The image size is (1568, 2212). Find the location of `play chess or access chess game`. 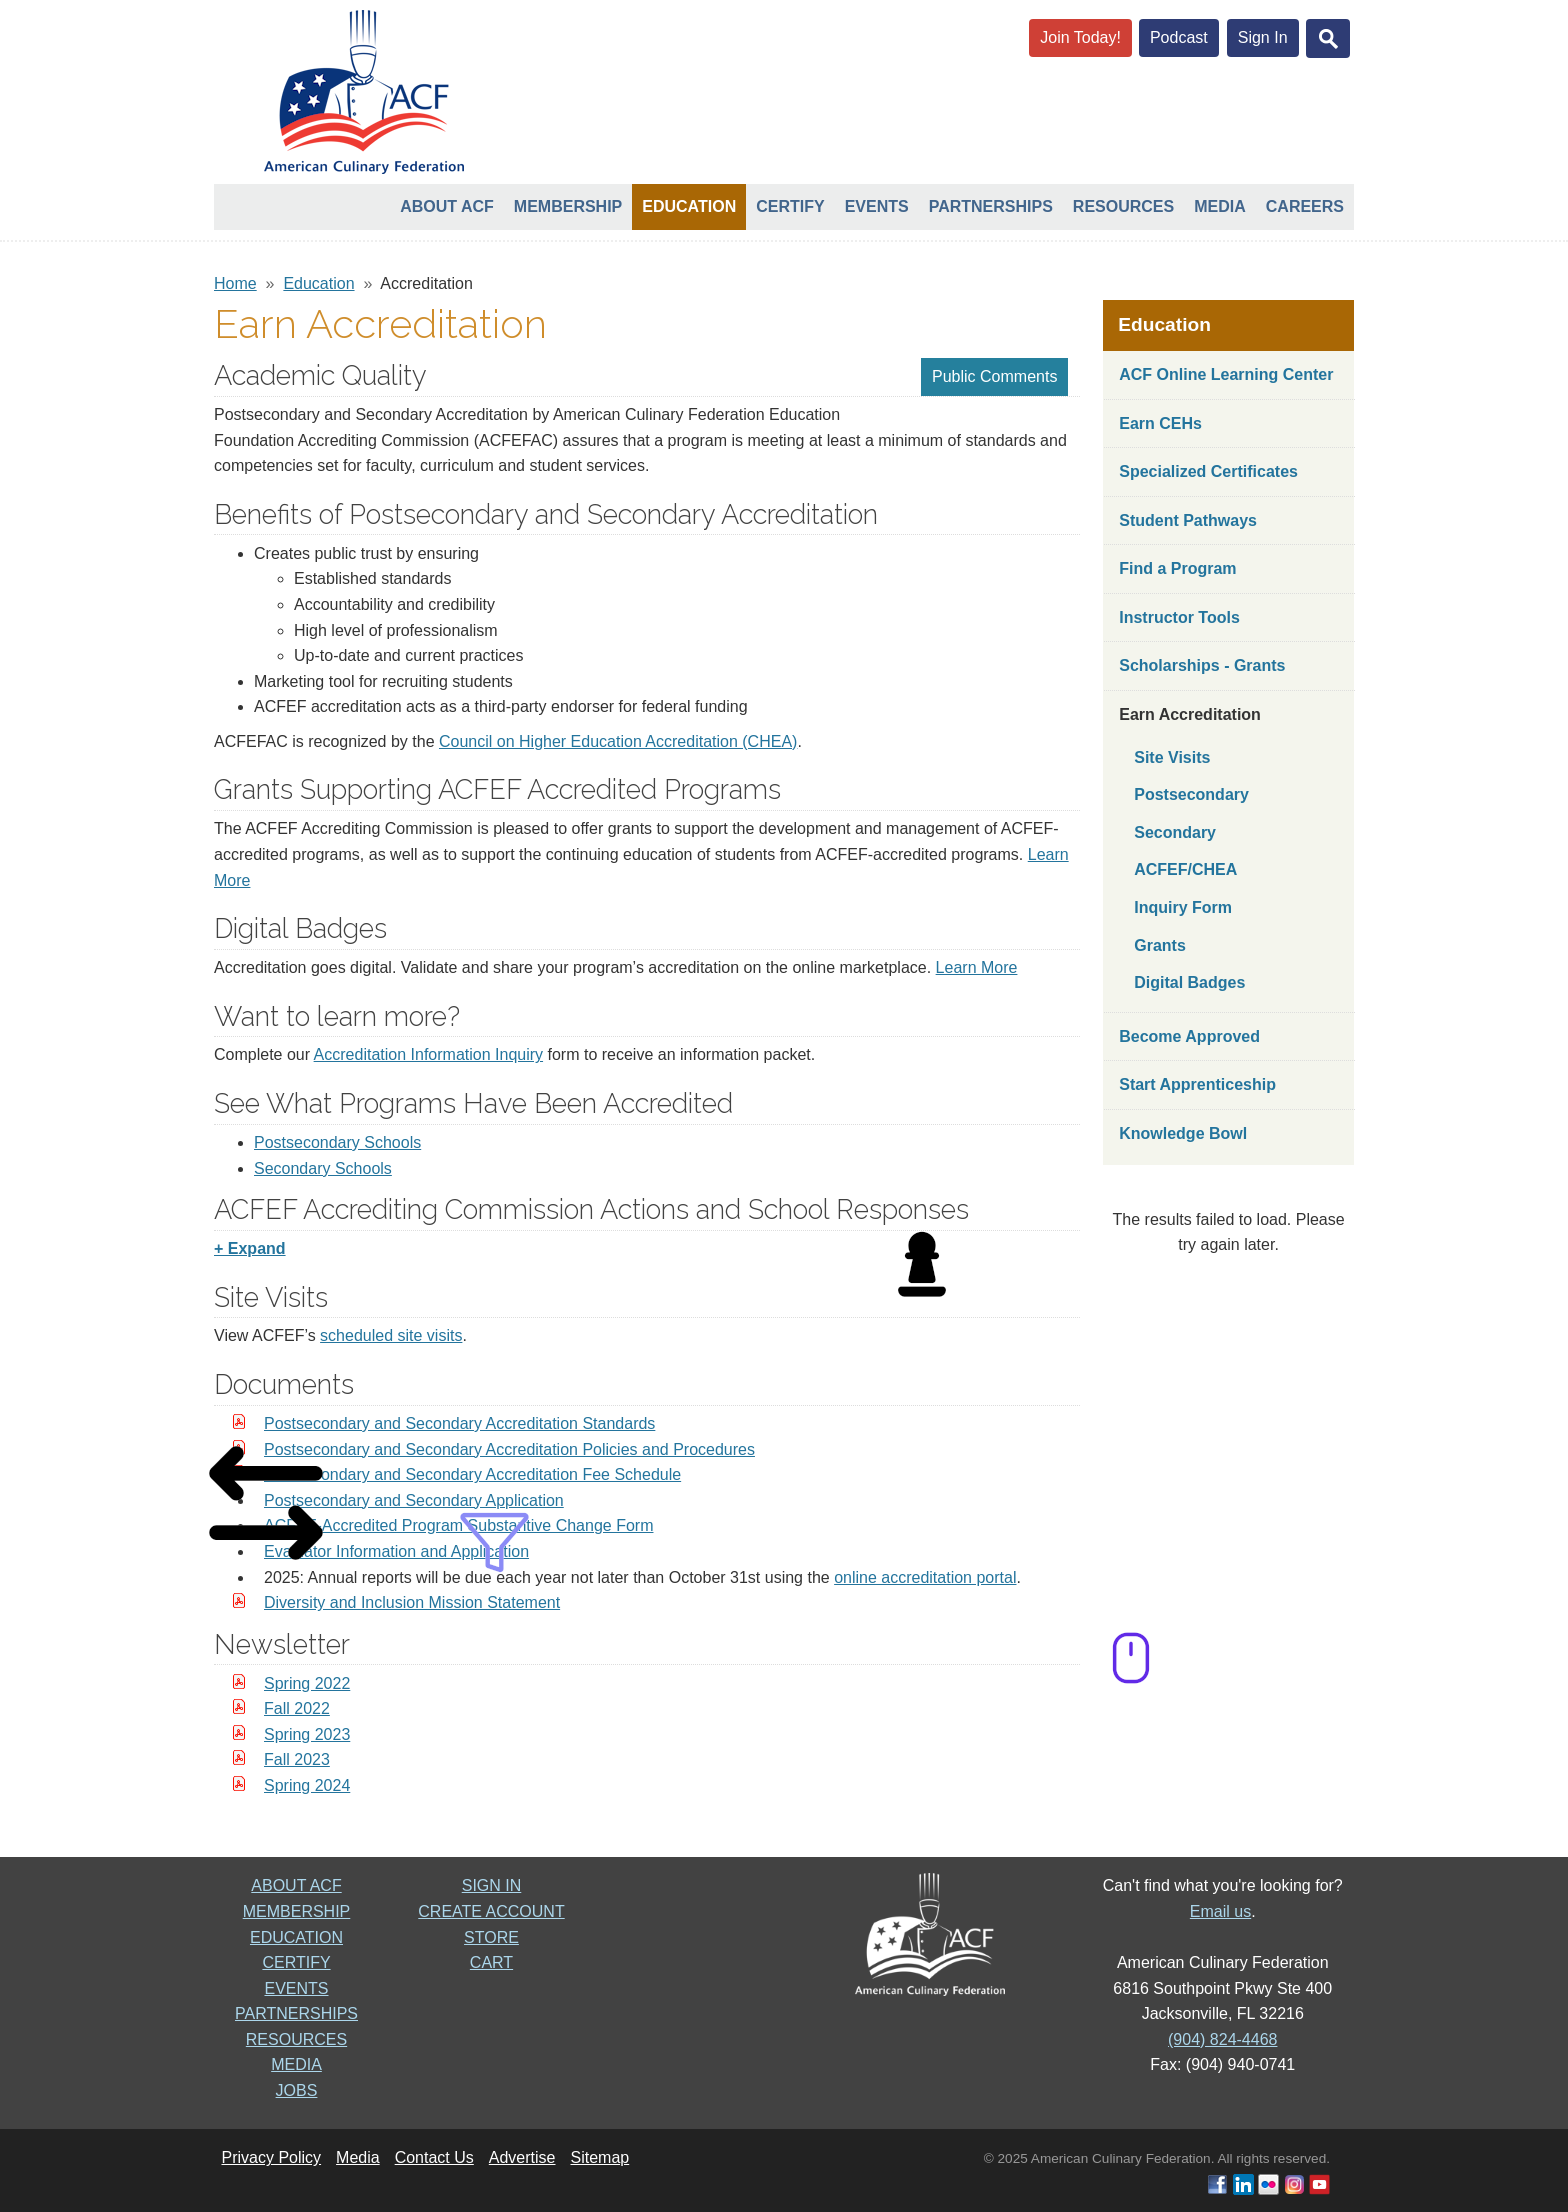

play chess or access chess game is located at coordinates (922, 1266).